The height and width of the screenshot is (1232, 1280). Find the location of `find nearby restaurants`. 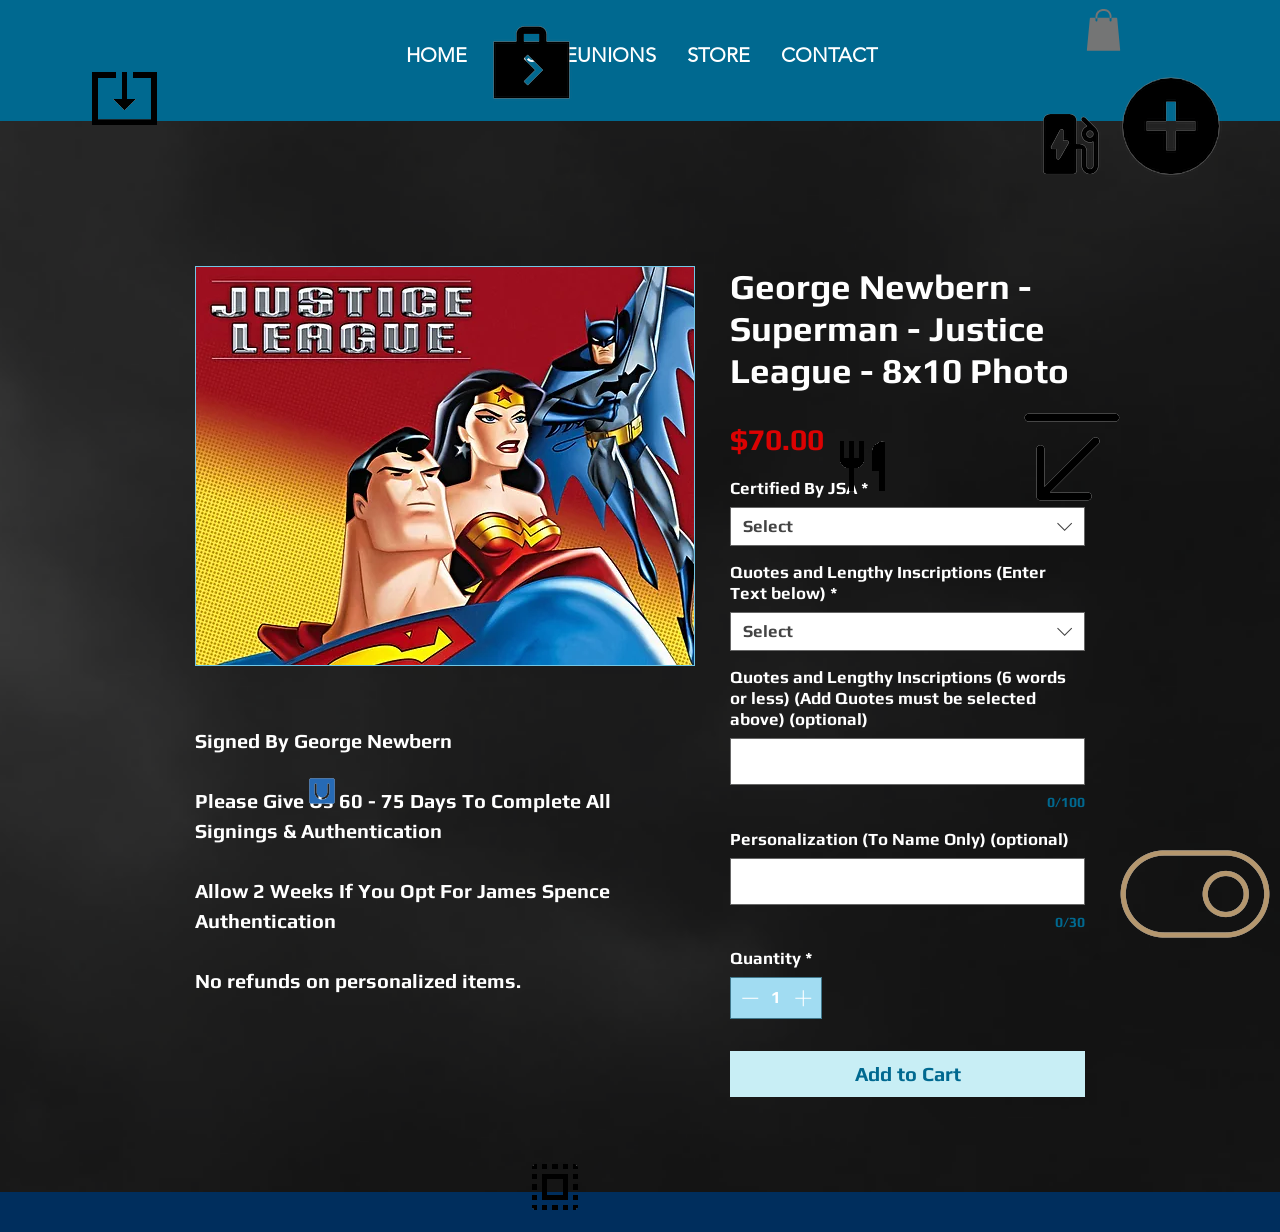

find nearby restaurants is located at coordinates (862, 466).